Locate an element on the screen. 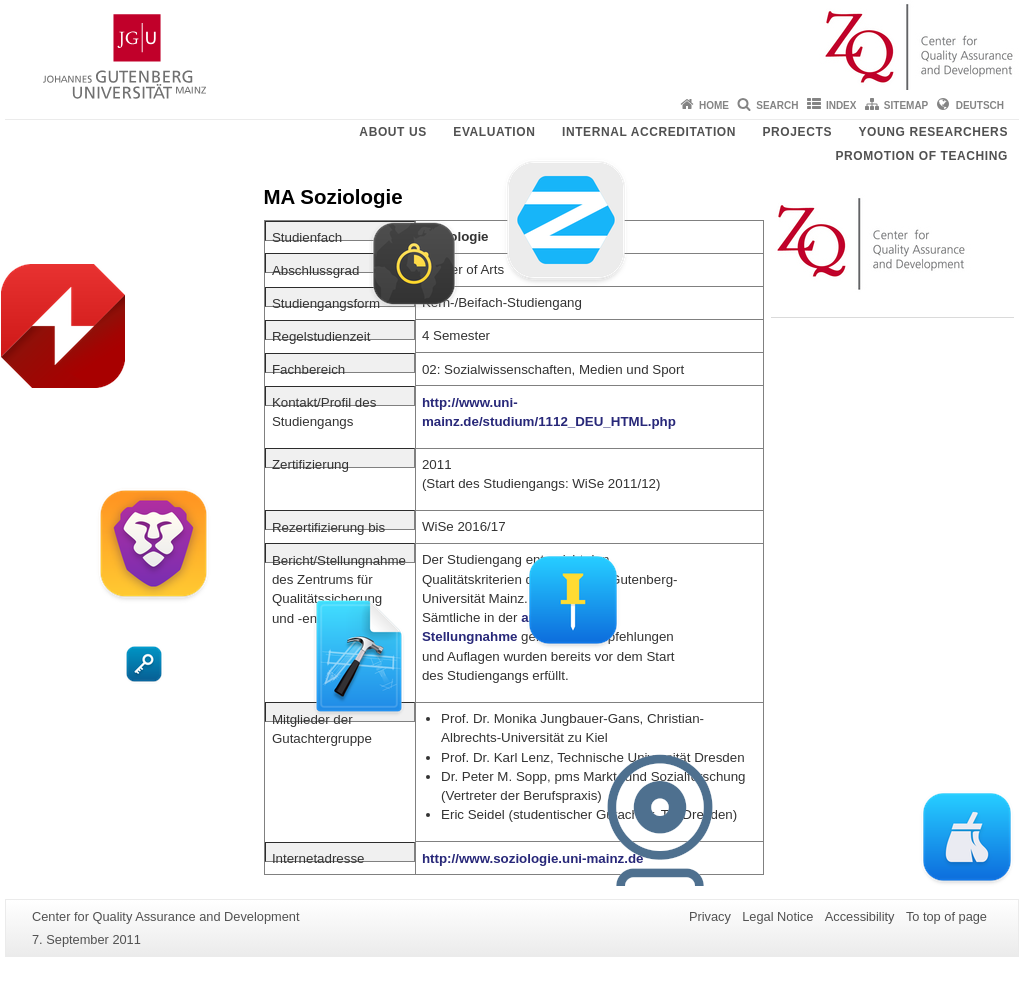 The height and width of the screenshot is (981, 1024). makefile document for build automation is located at coordinates (359, 656).